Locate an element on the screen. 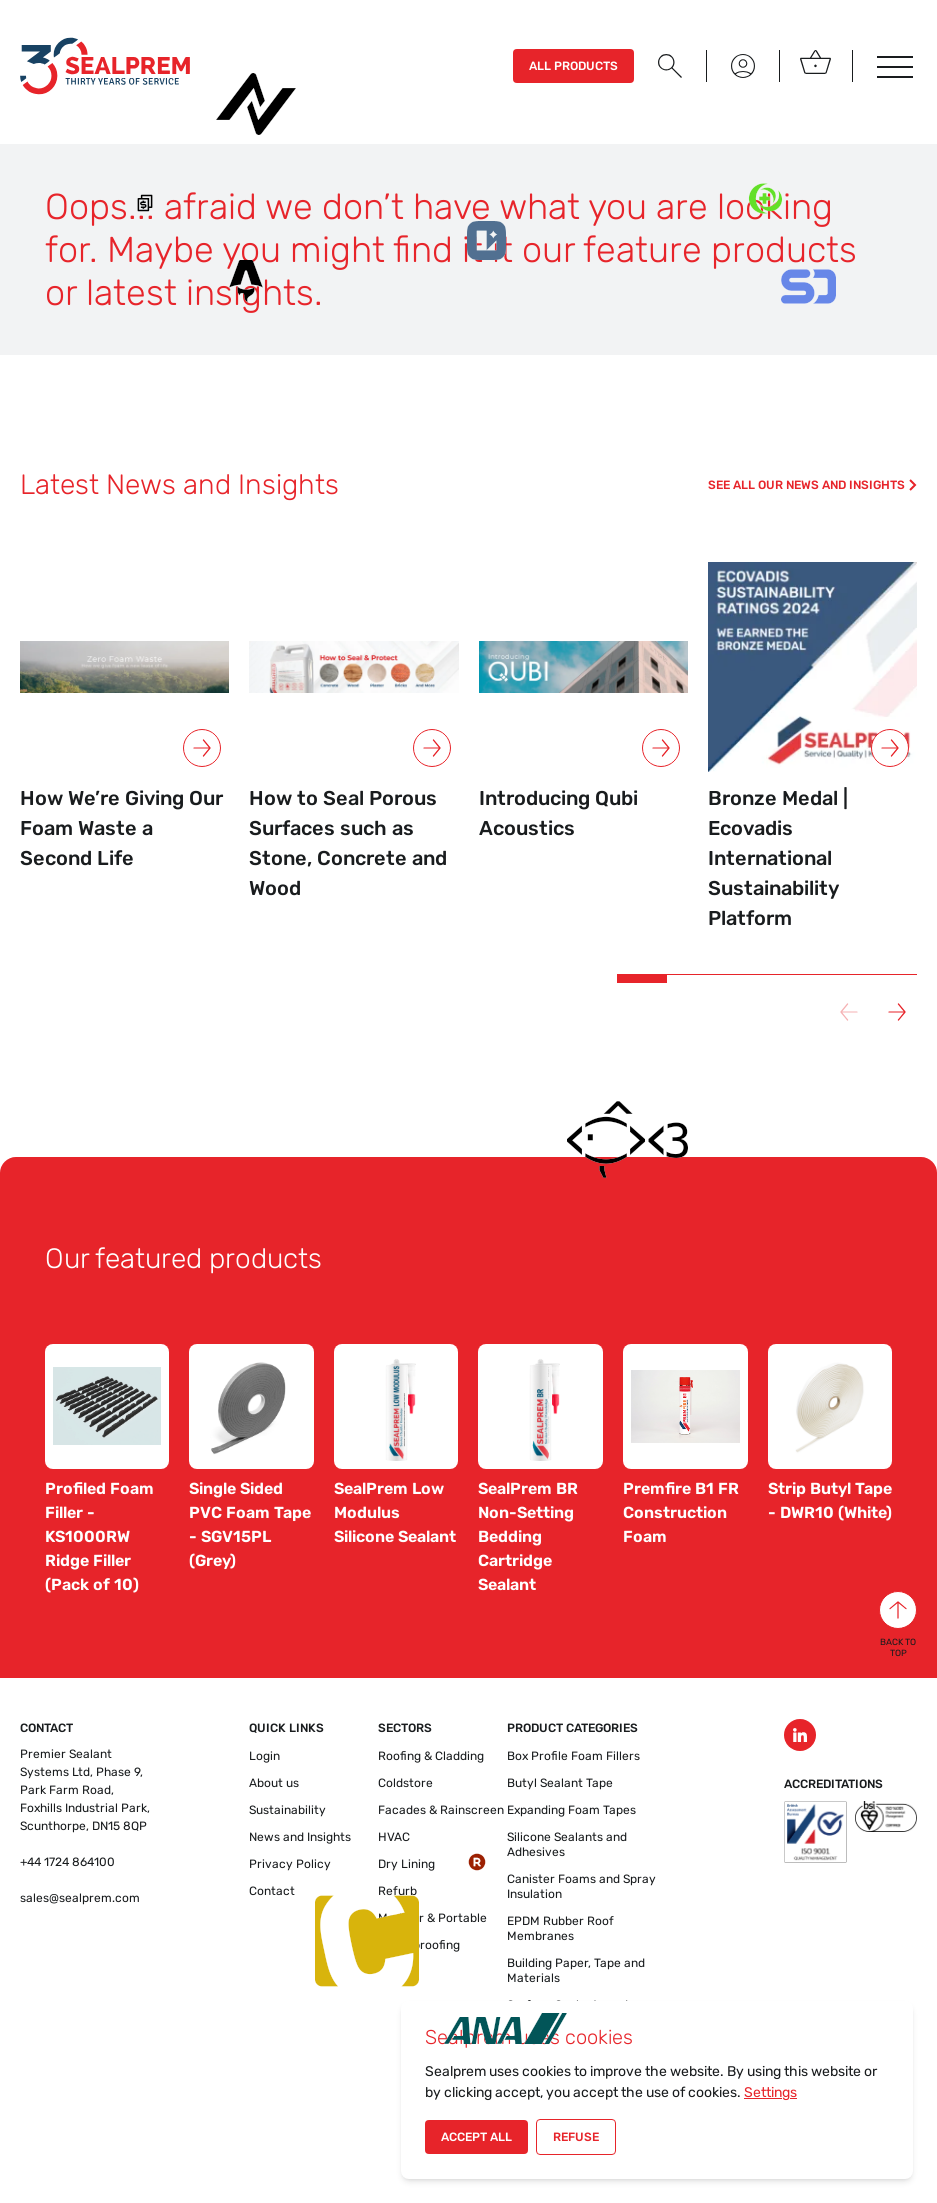  open lunacy design application is located at coordinates (486, 240).